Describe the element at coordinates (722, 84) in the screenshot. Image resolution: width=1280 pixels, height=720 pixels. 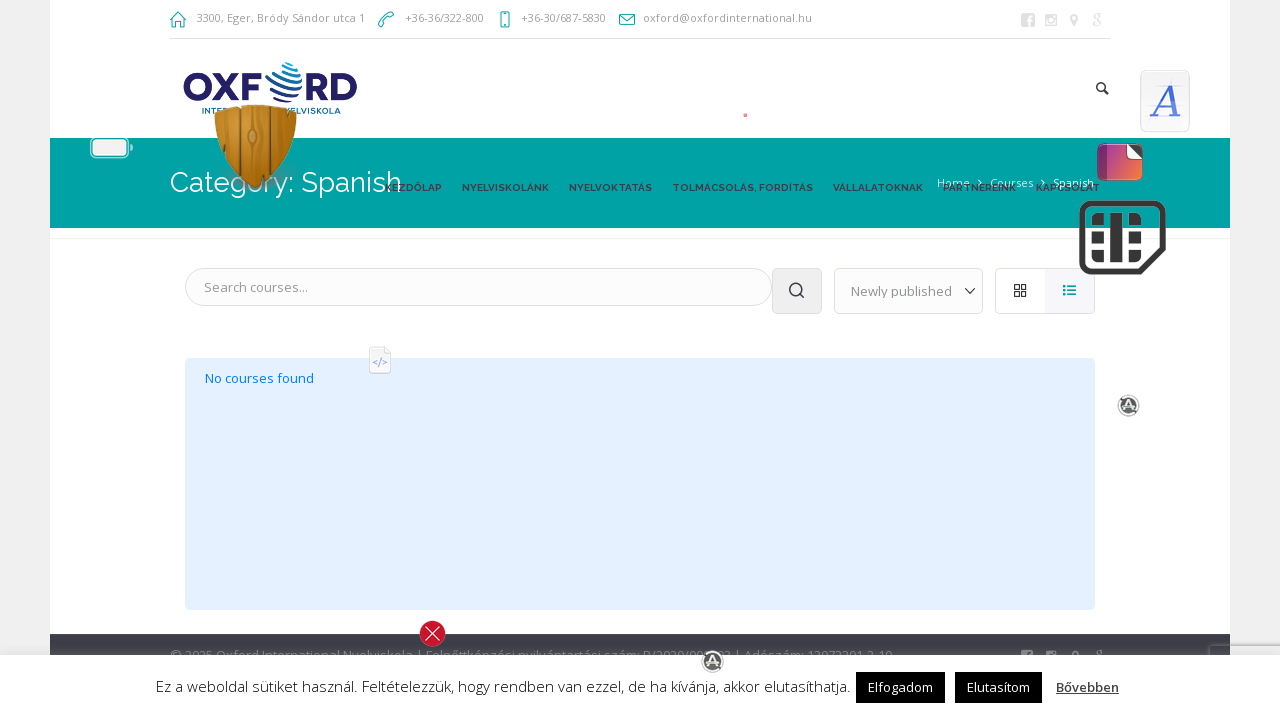
I see `open sound and audio preferences` at that location.